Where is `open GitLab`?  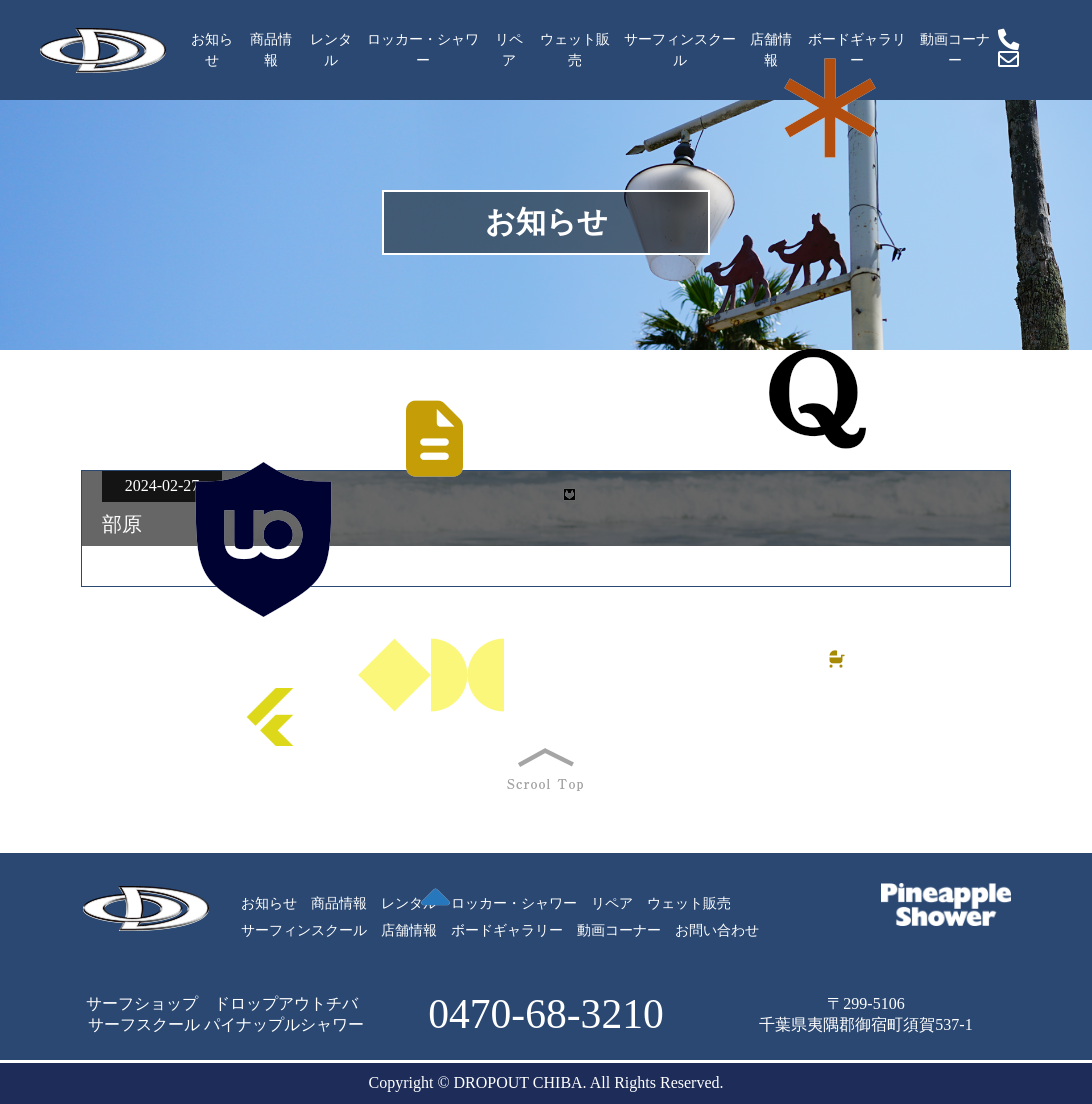 open GitLab is located at coordinates (569, 494).